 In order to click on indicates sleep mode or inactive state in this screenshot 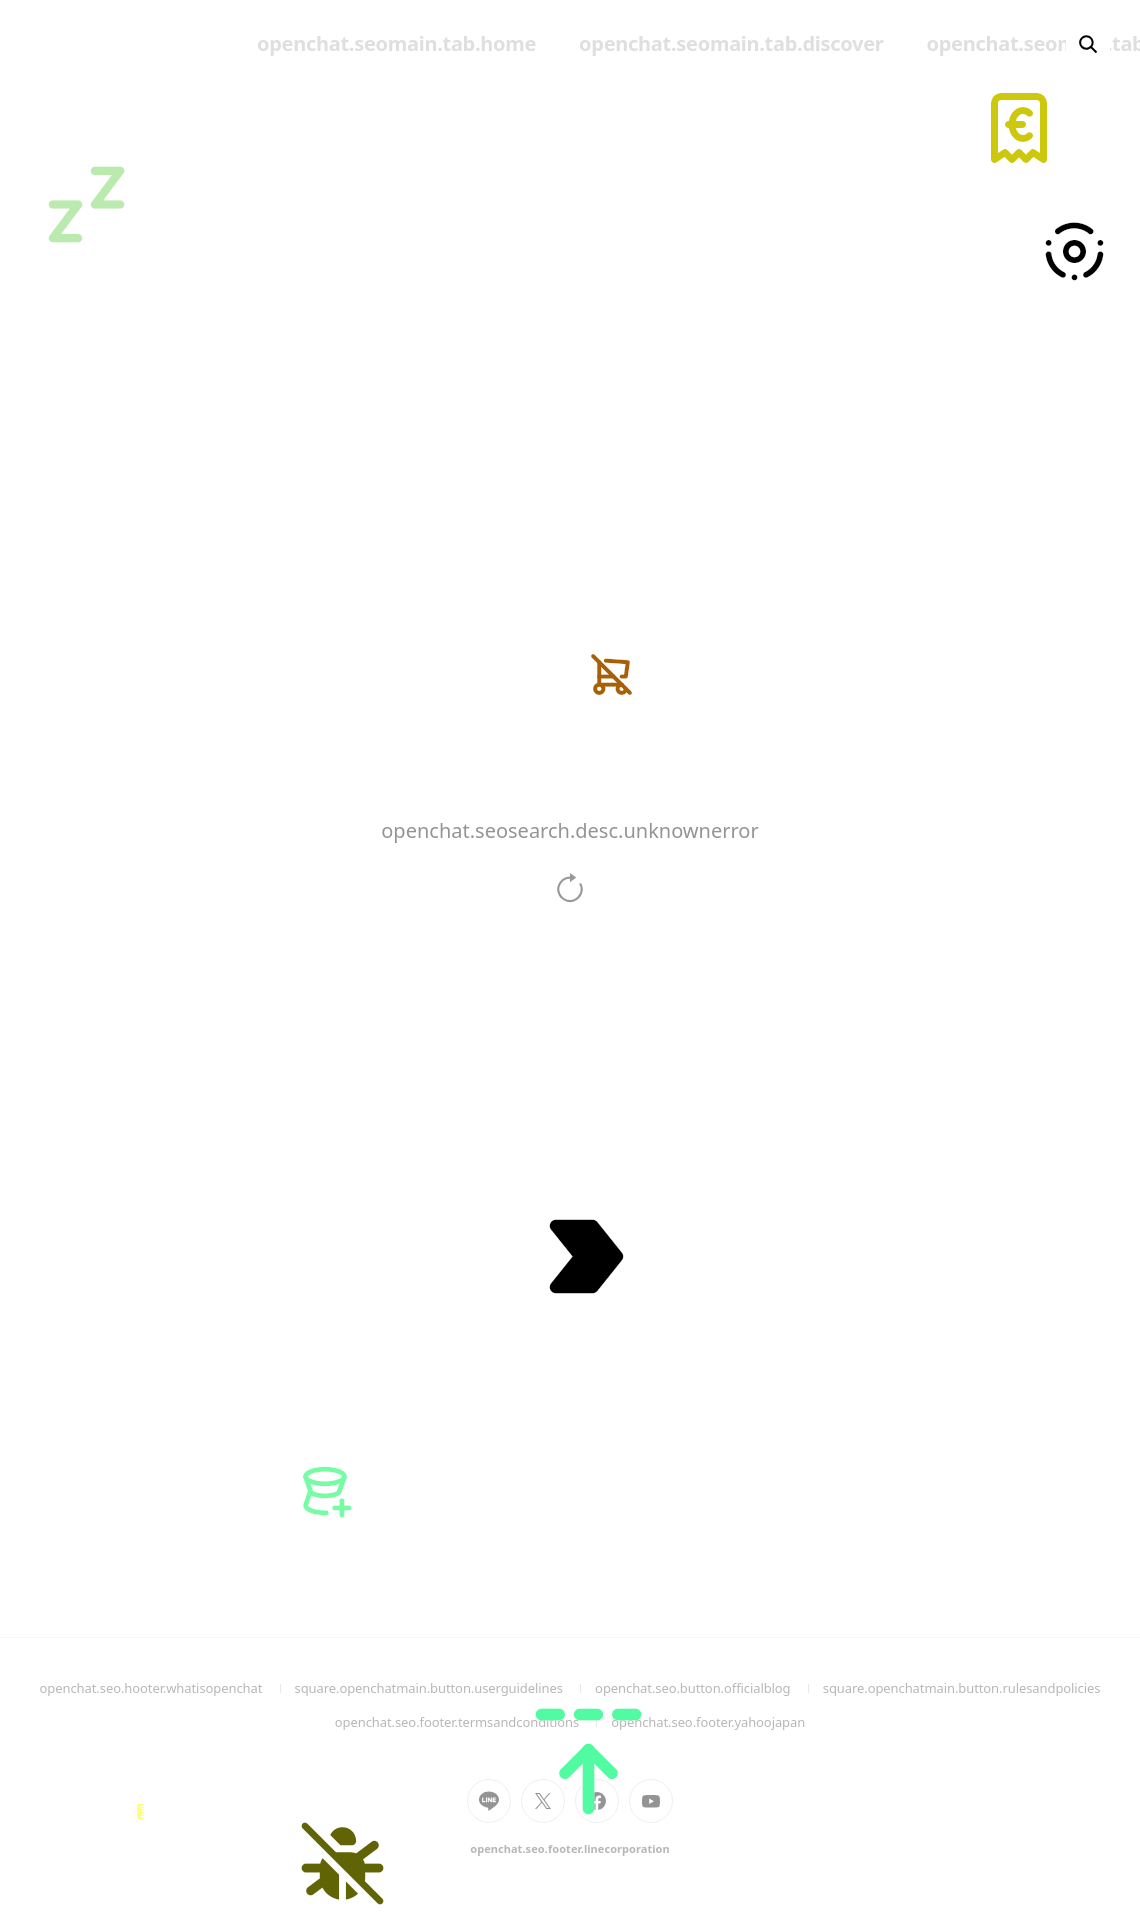, I will do `click(86, 204)`.